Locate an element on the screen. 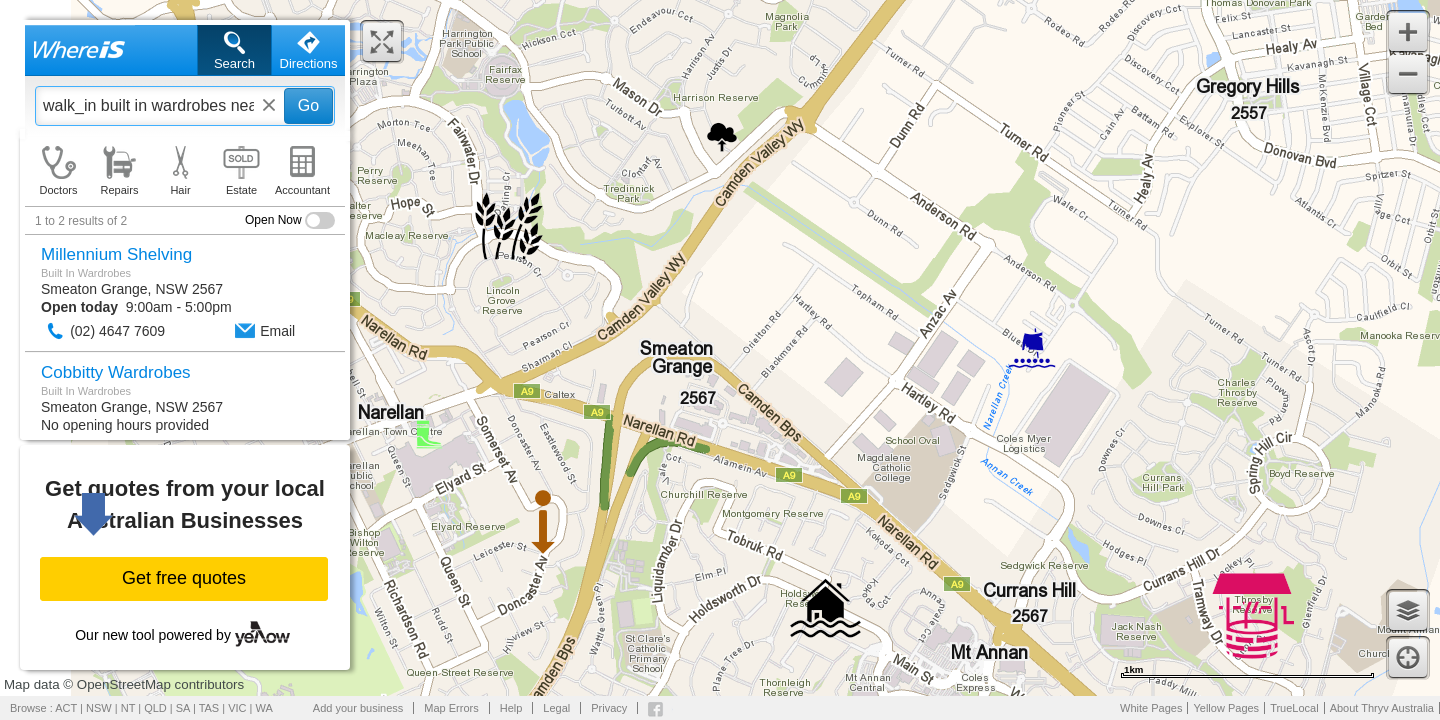 This screenshot has height=720, width=1440. water transportation or rafting activity is located at coordinates (1032, 348).